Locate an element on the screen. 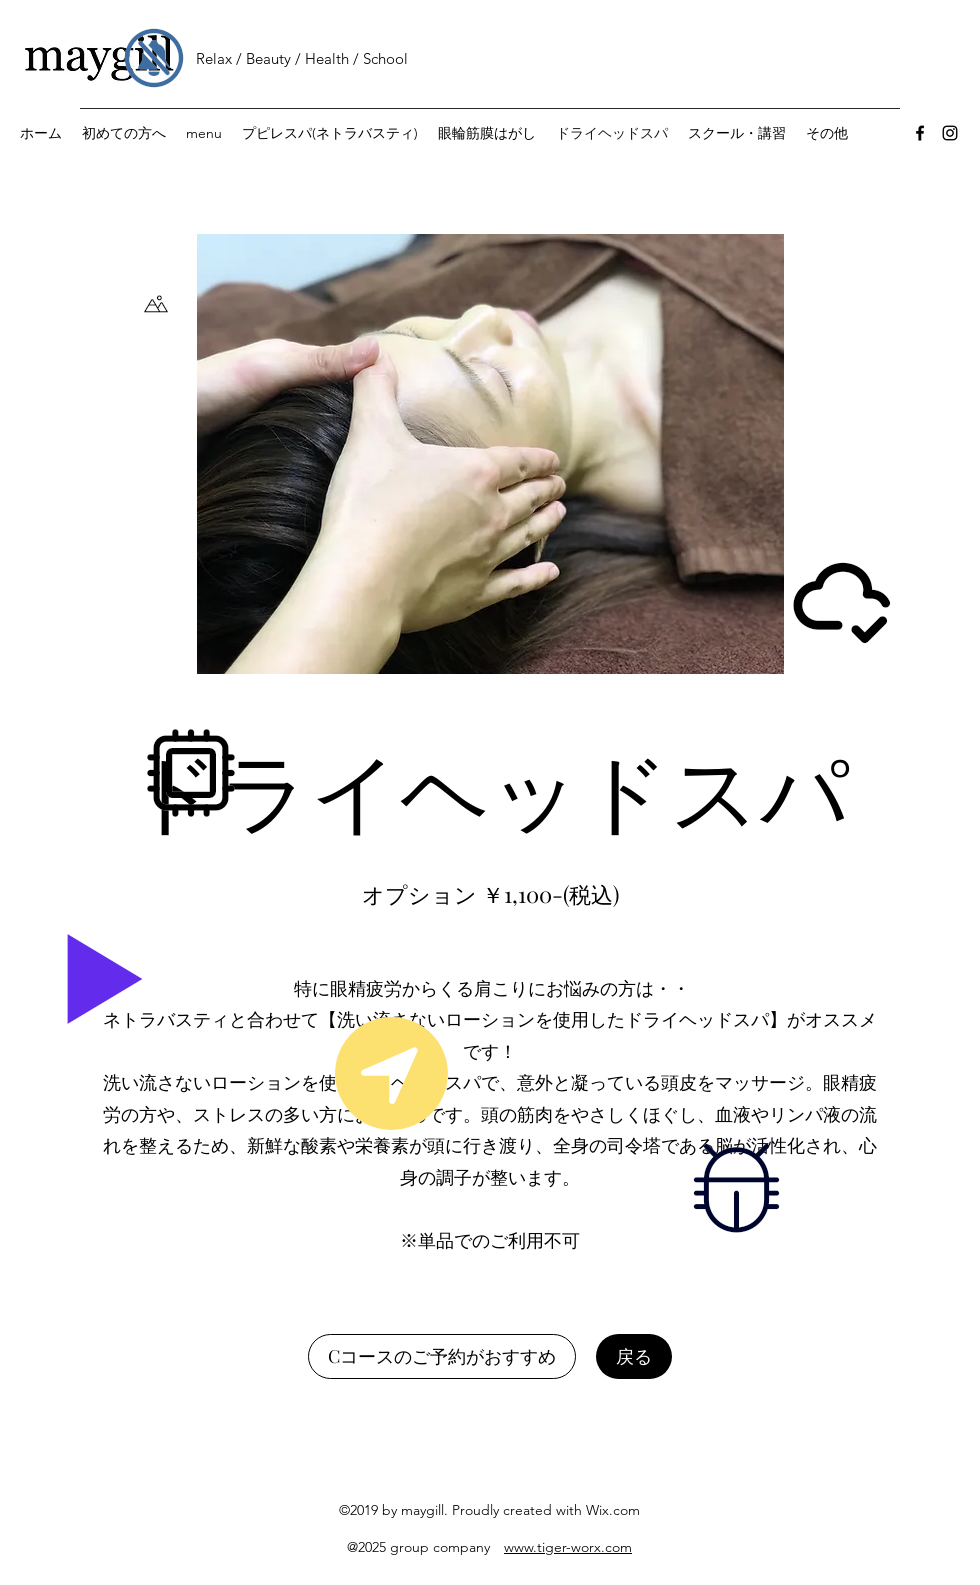  file successfully uploaded to cloud storage is located at coordinates (842, 598).